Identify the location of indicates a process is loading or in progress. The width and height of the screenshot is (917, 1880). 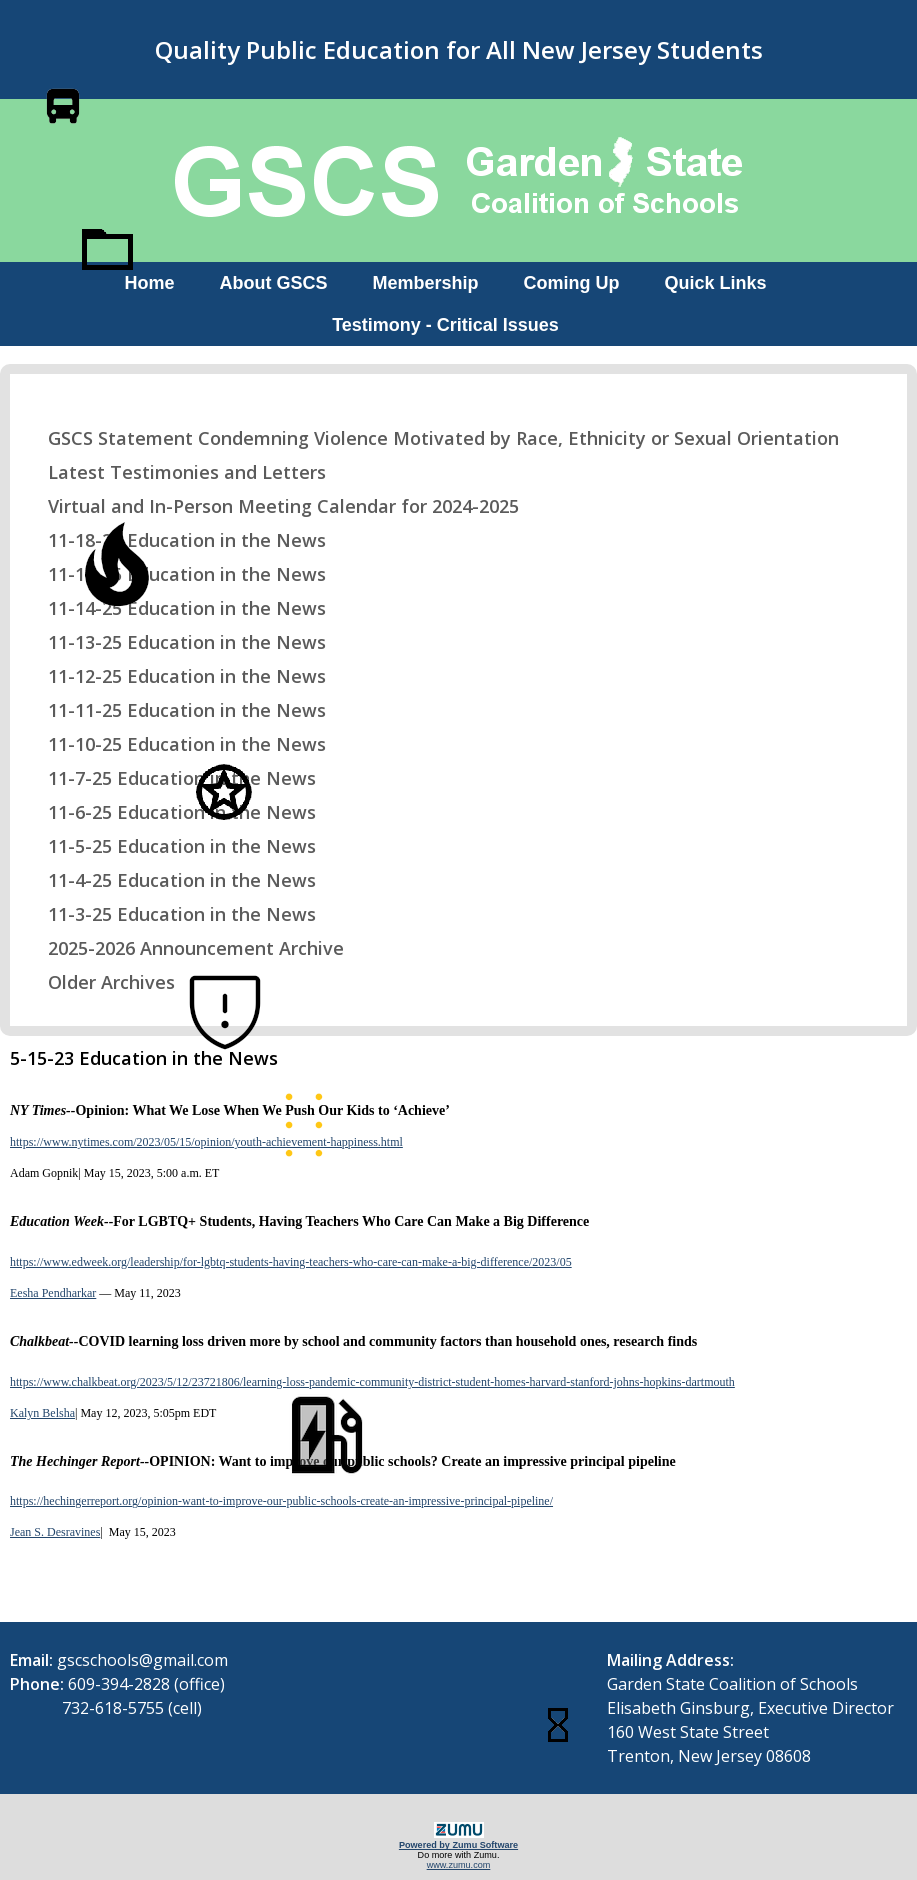
(558, 1725).